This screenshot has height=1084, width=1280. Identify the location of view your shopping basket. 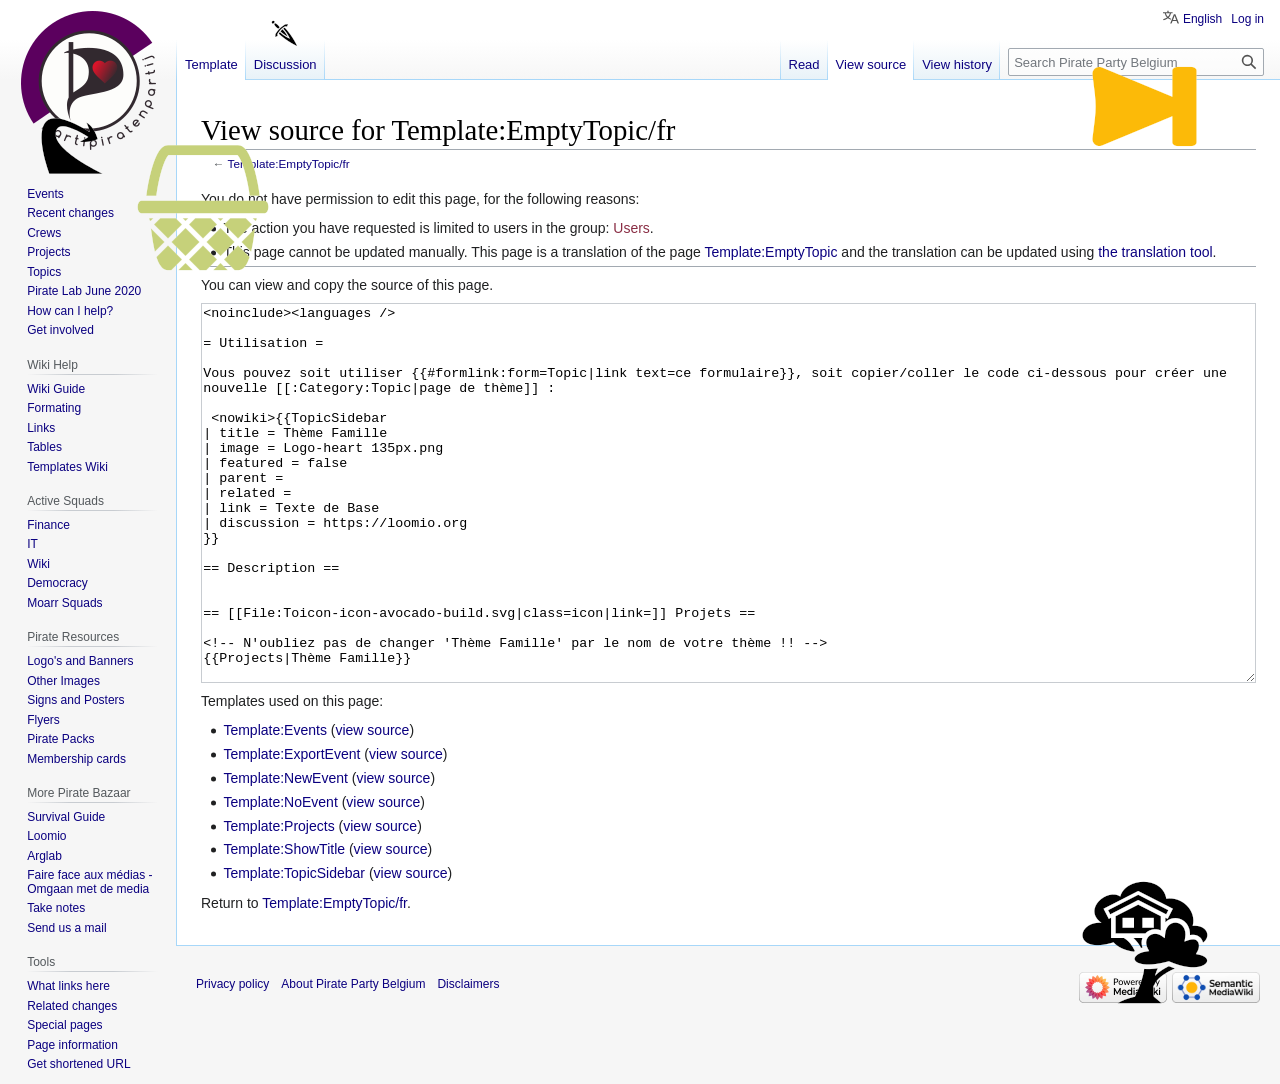
(203, 207).